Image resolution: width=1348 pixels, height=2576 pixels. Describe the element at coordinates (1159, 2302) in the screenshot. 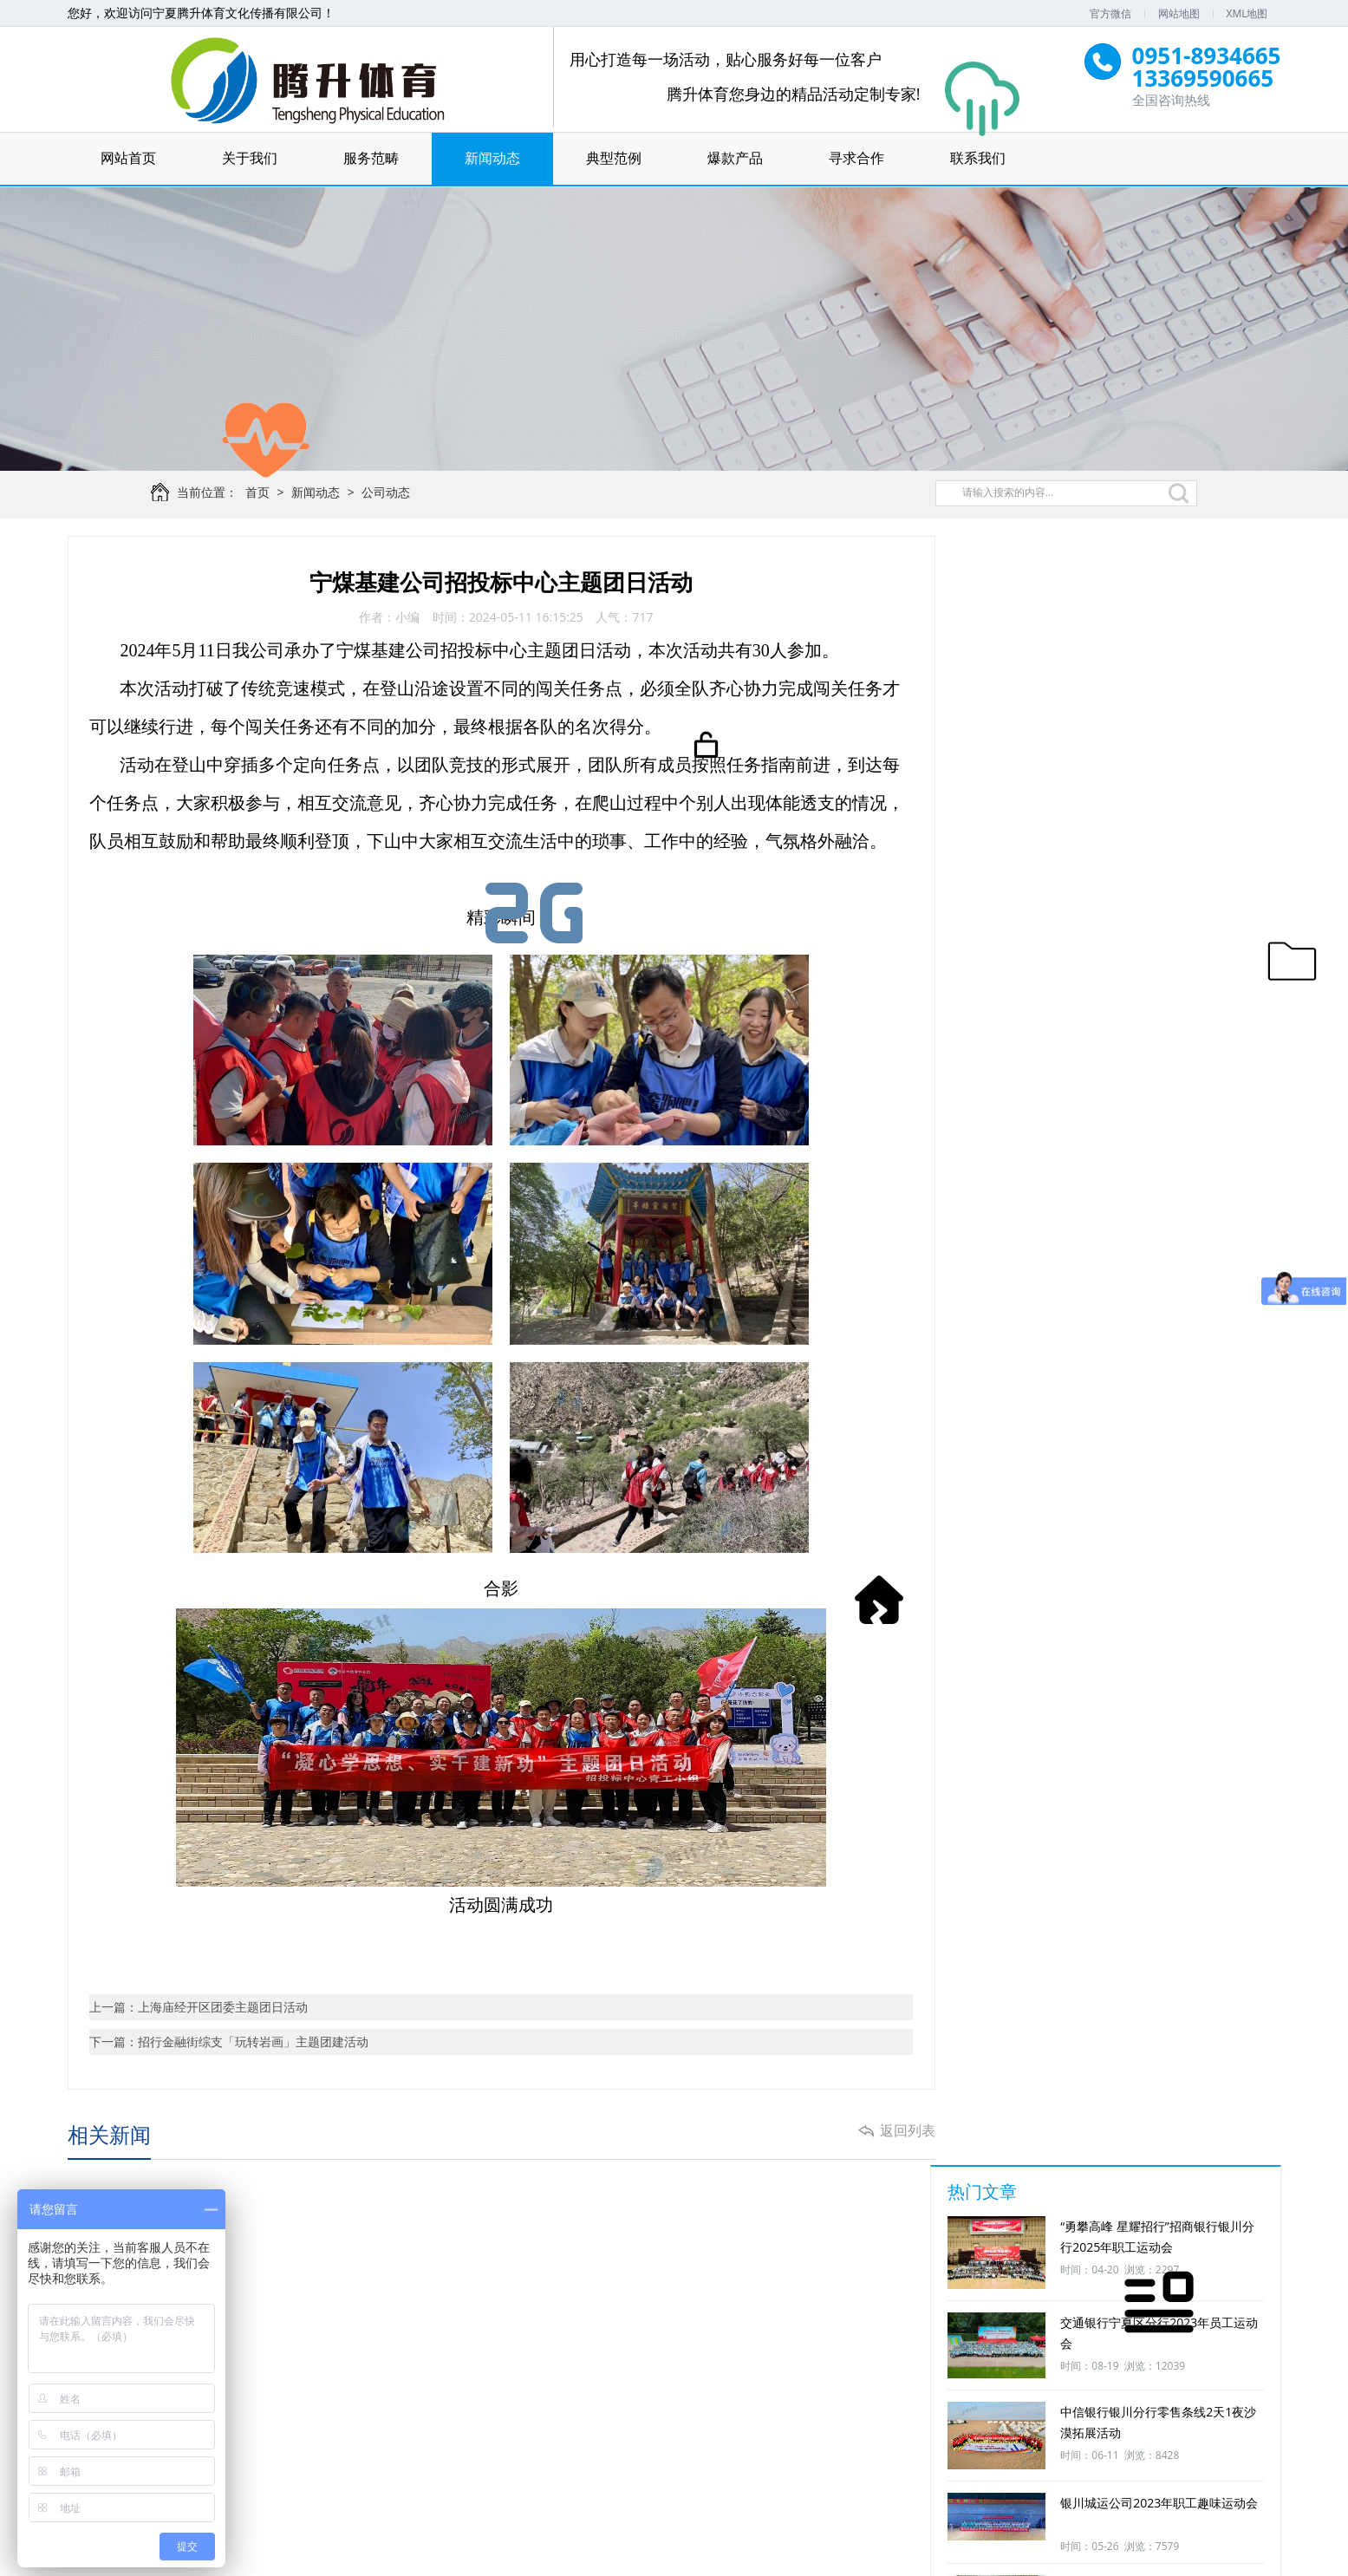

I see `align element to the right of text` at that location.